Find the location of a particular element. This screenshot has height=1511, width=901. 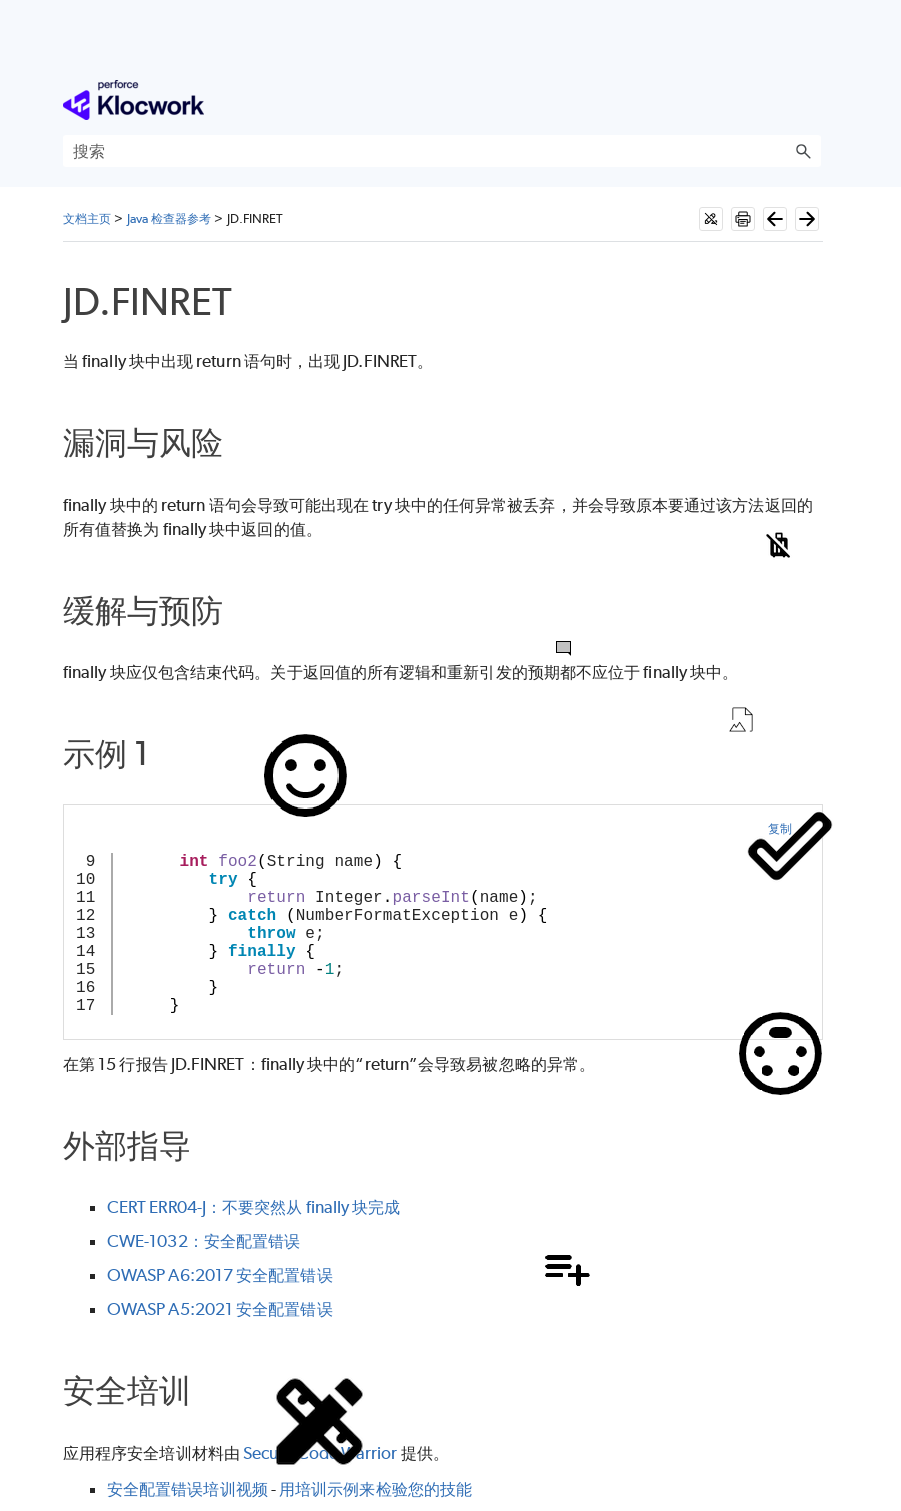

no luggage allowed is located at coordinates (779, 545).